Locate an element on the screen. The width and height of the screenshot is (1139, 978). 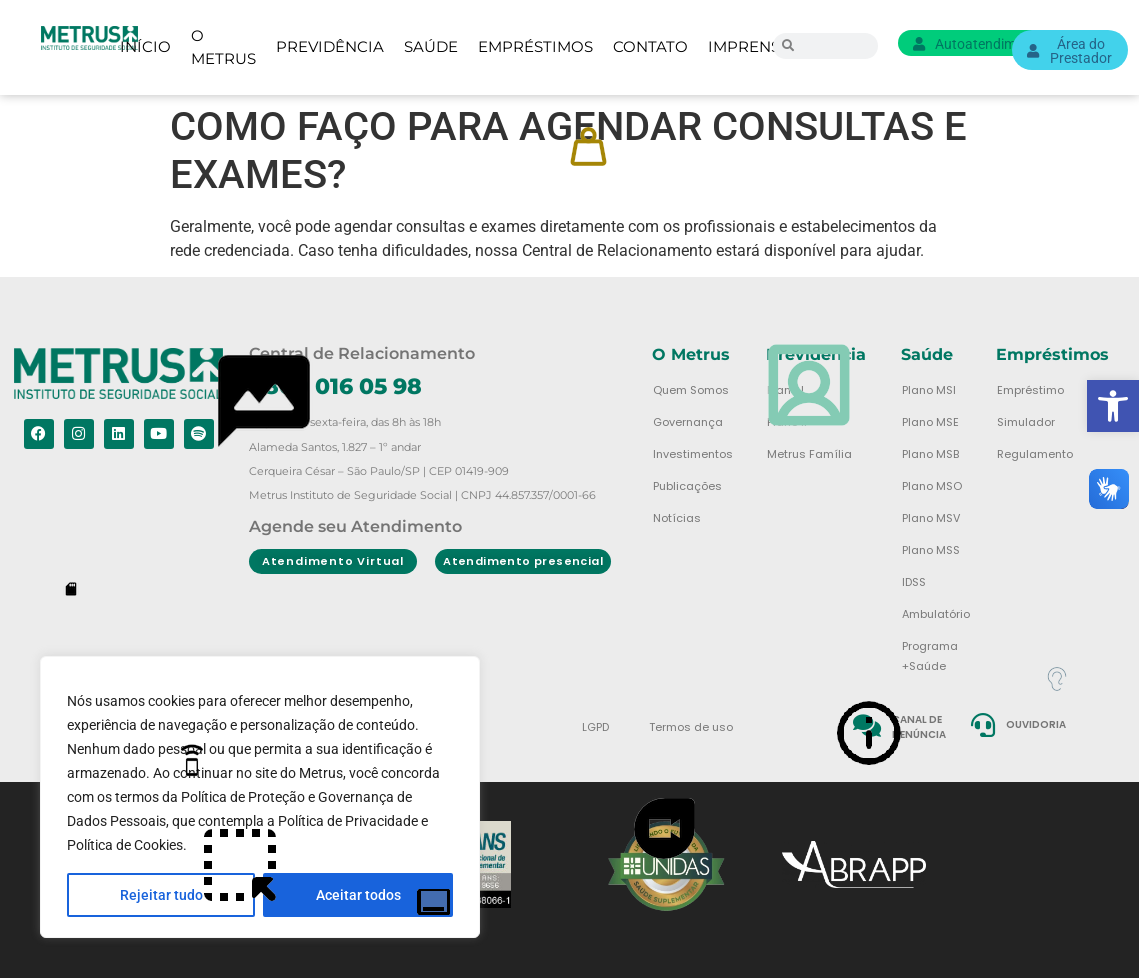
view more information or details is located at coordinates (869, 733).